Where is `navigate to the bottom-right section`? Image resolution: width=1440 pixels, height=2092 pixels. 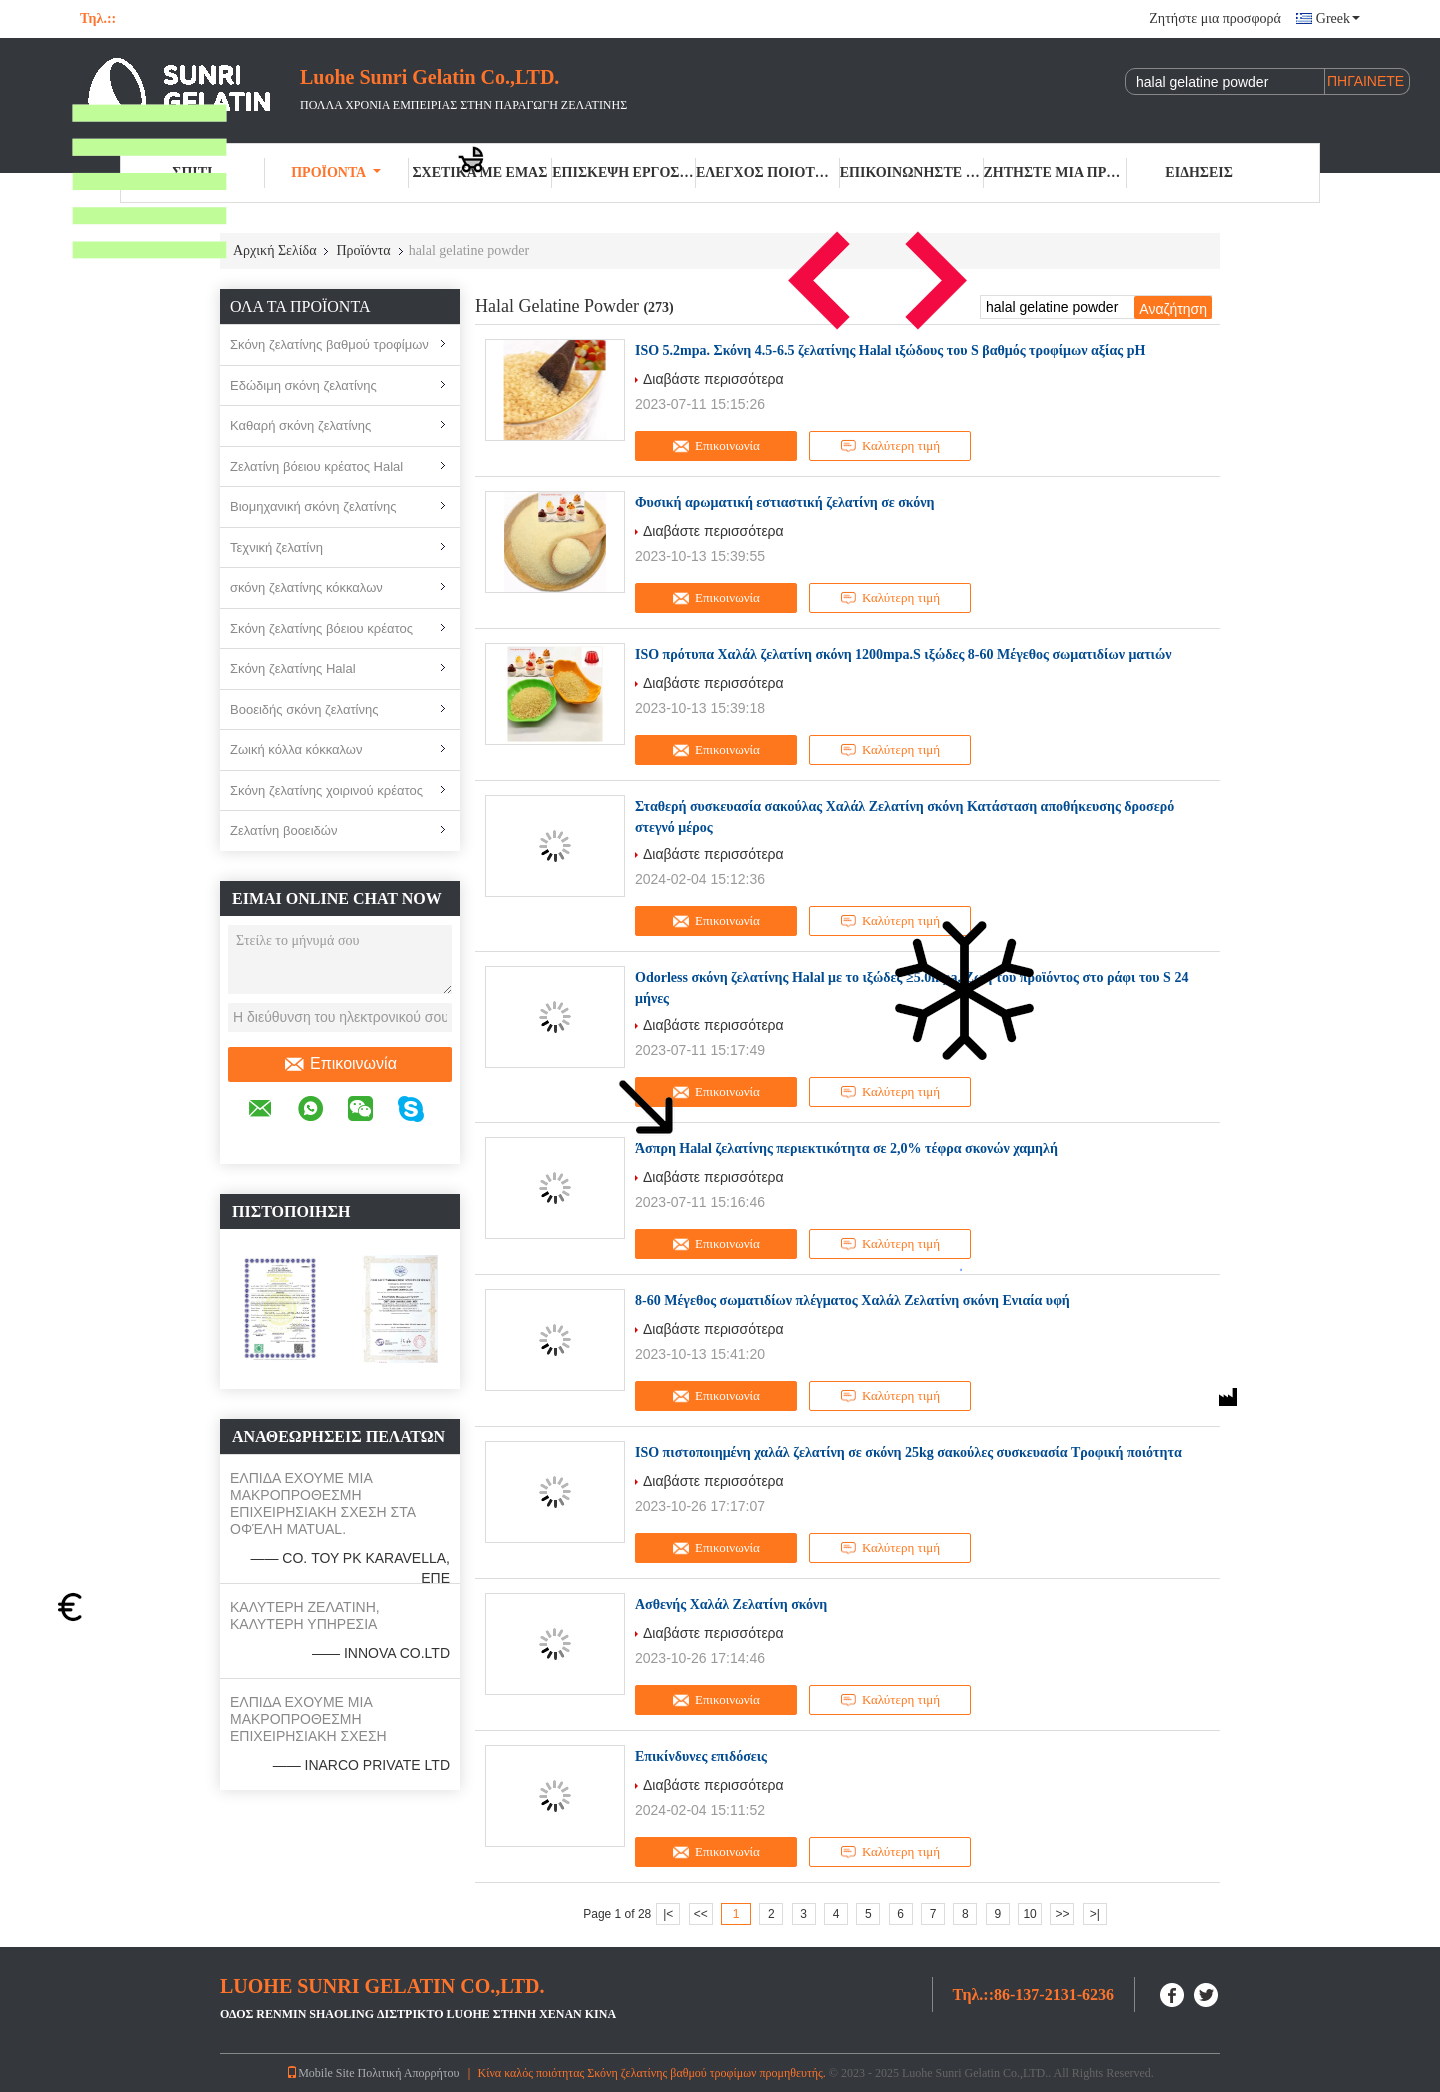 navigate to the bottom-right section is located at coordinates (647, 1108).